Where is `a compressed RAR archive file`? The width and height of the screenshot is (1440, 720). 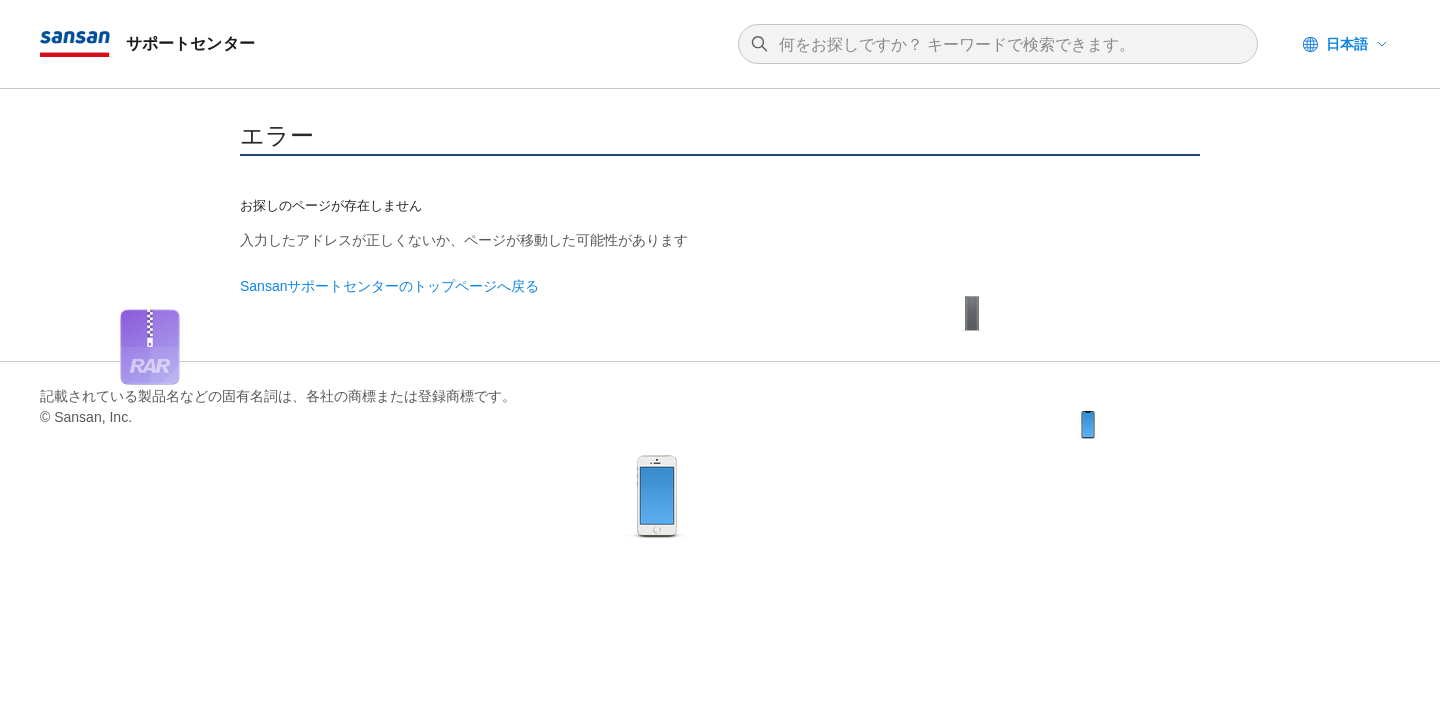 a compressed RAR archive file is located at coordinates (150, 347).